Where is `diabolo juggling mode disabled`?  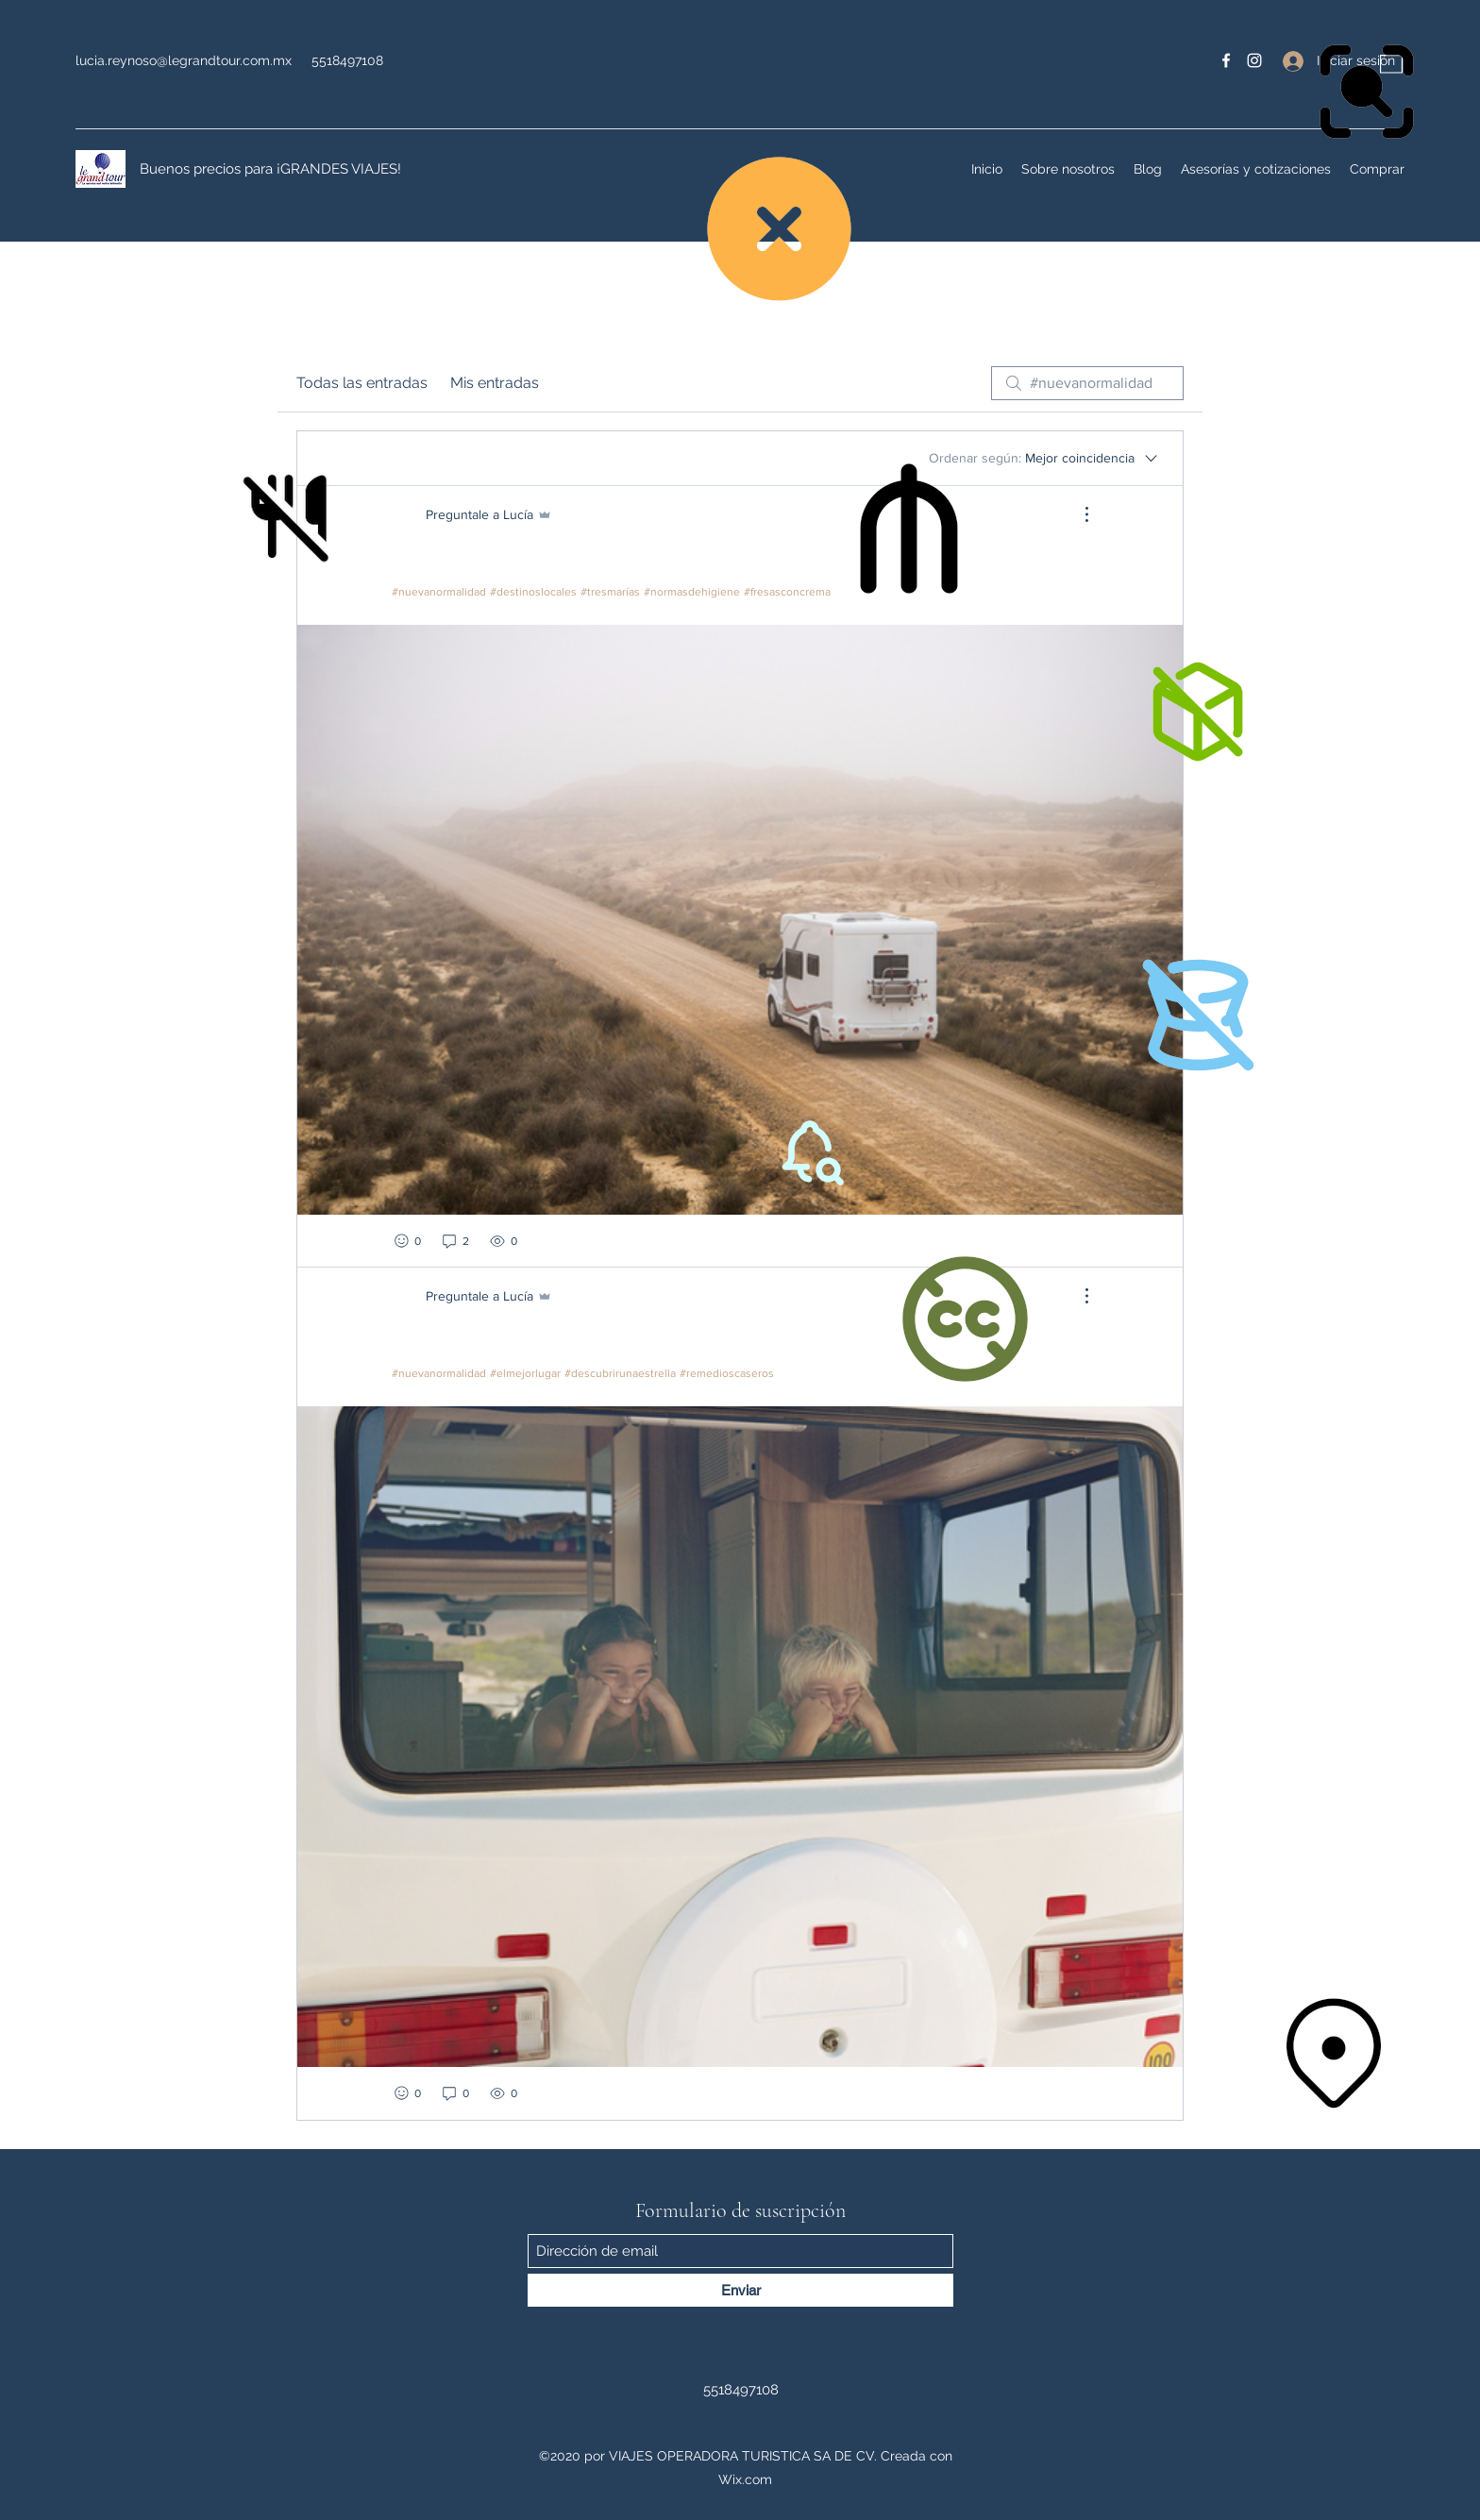 diabolo juggling mode disabled is located at coordinates (1198, 1015).